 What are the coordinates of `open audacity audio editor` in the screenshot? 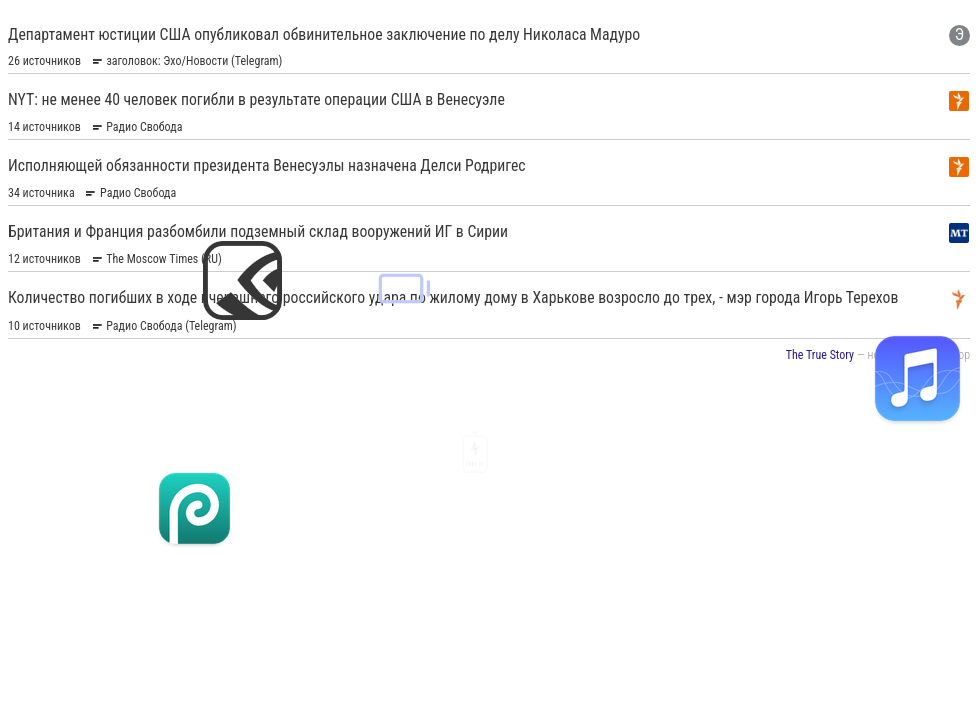 It's located at (917, 378).